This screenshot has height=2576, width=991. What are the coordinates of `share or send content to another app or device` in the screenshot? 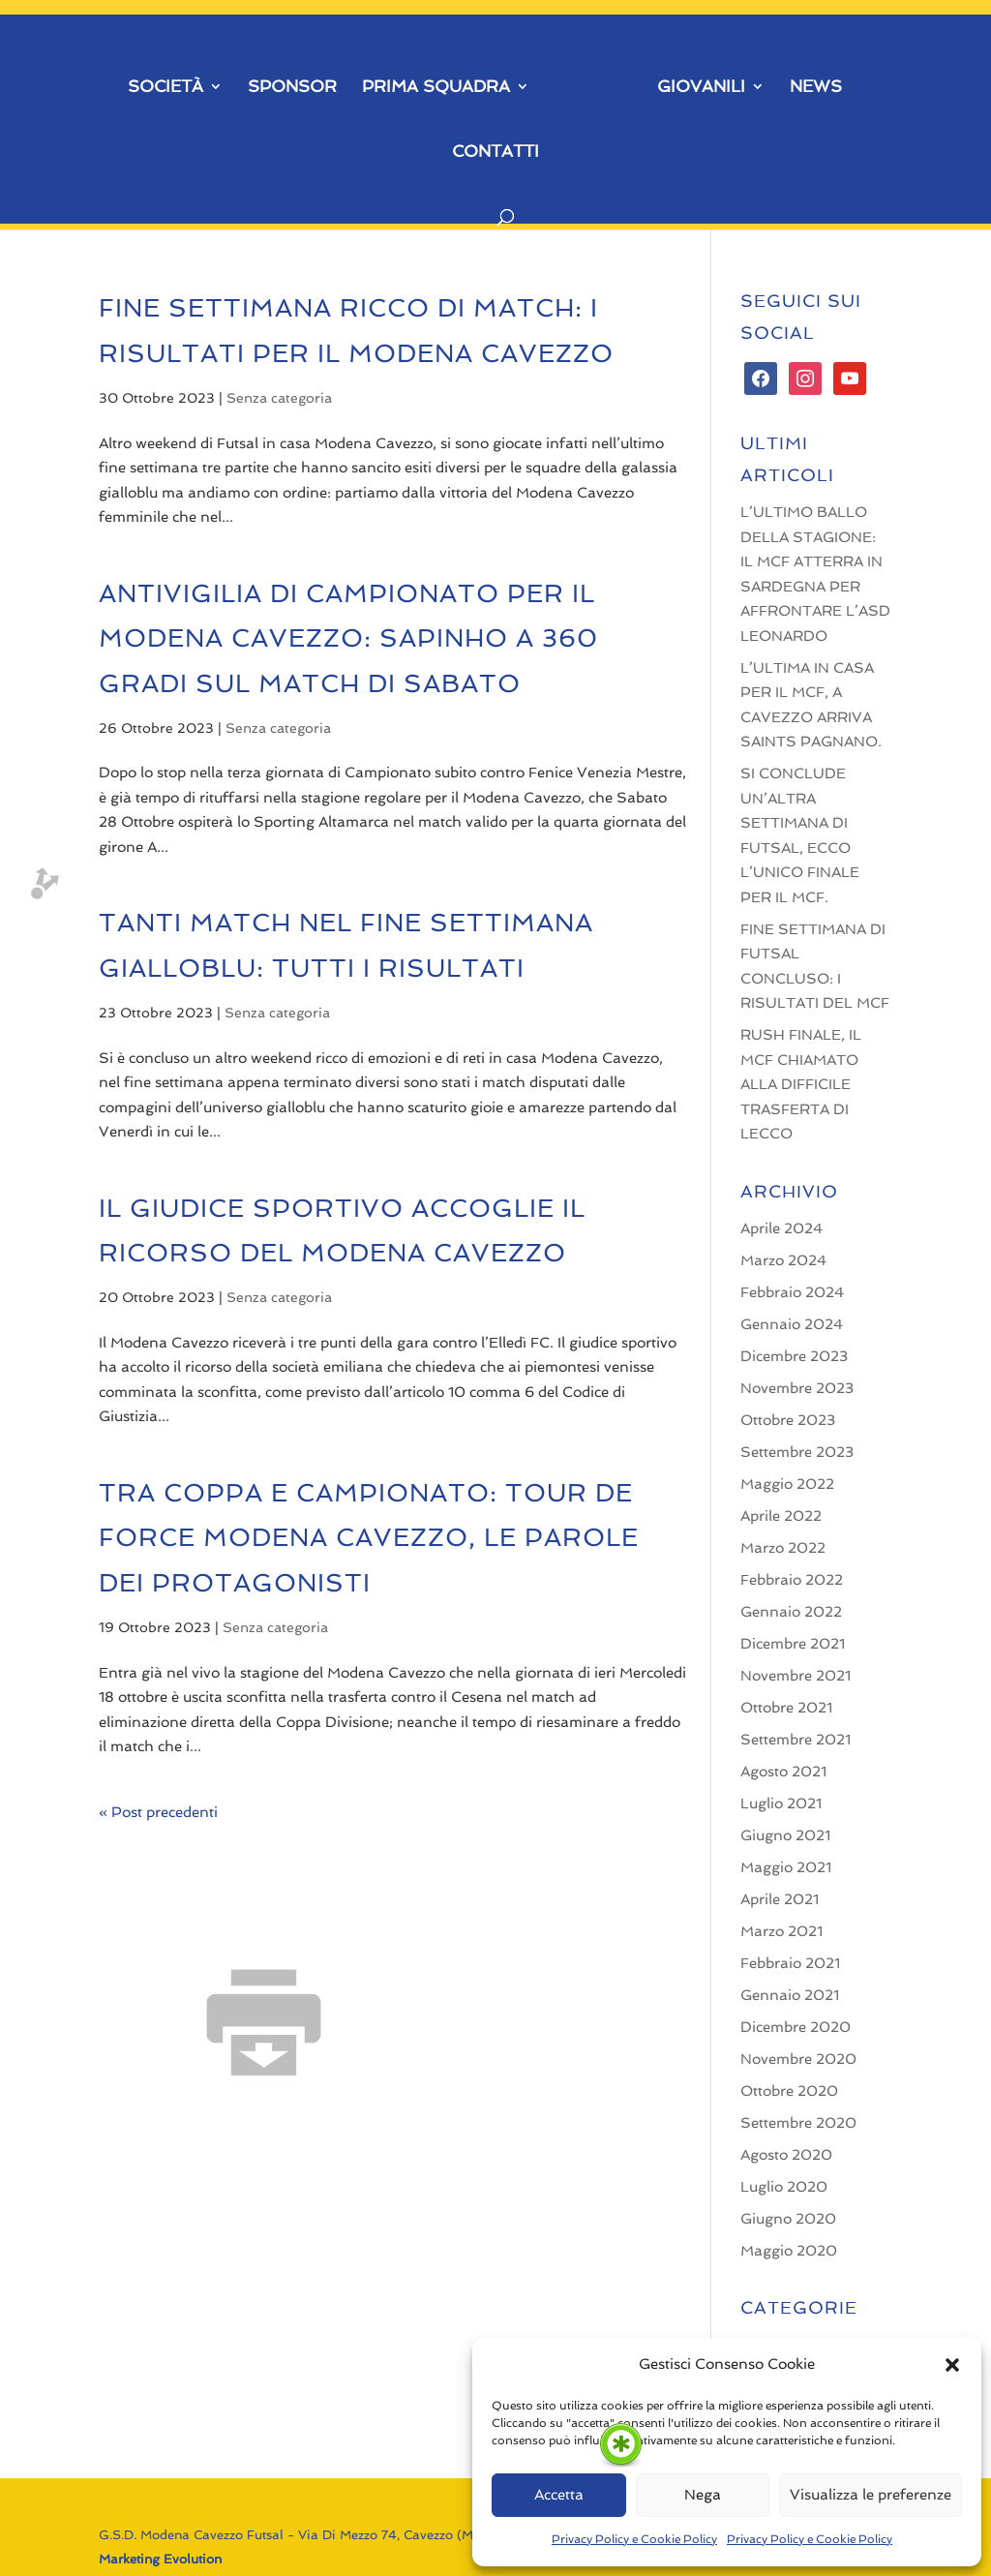 It's located at (46, 883).